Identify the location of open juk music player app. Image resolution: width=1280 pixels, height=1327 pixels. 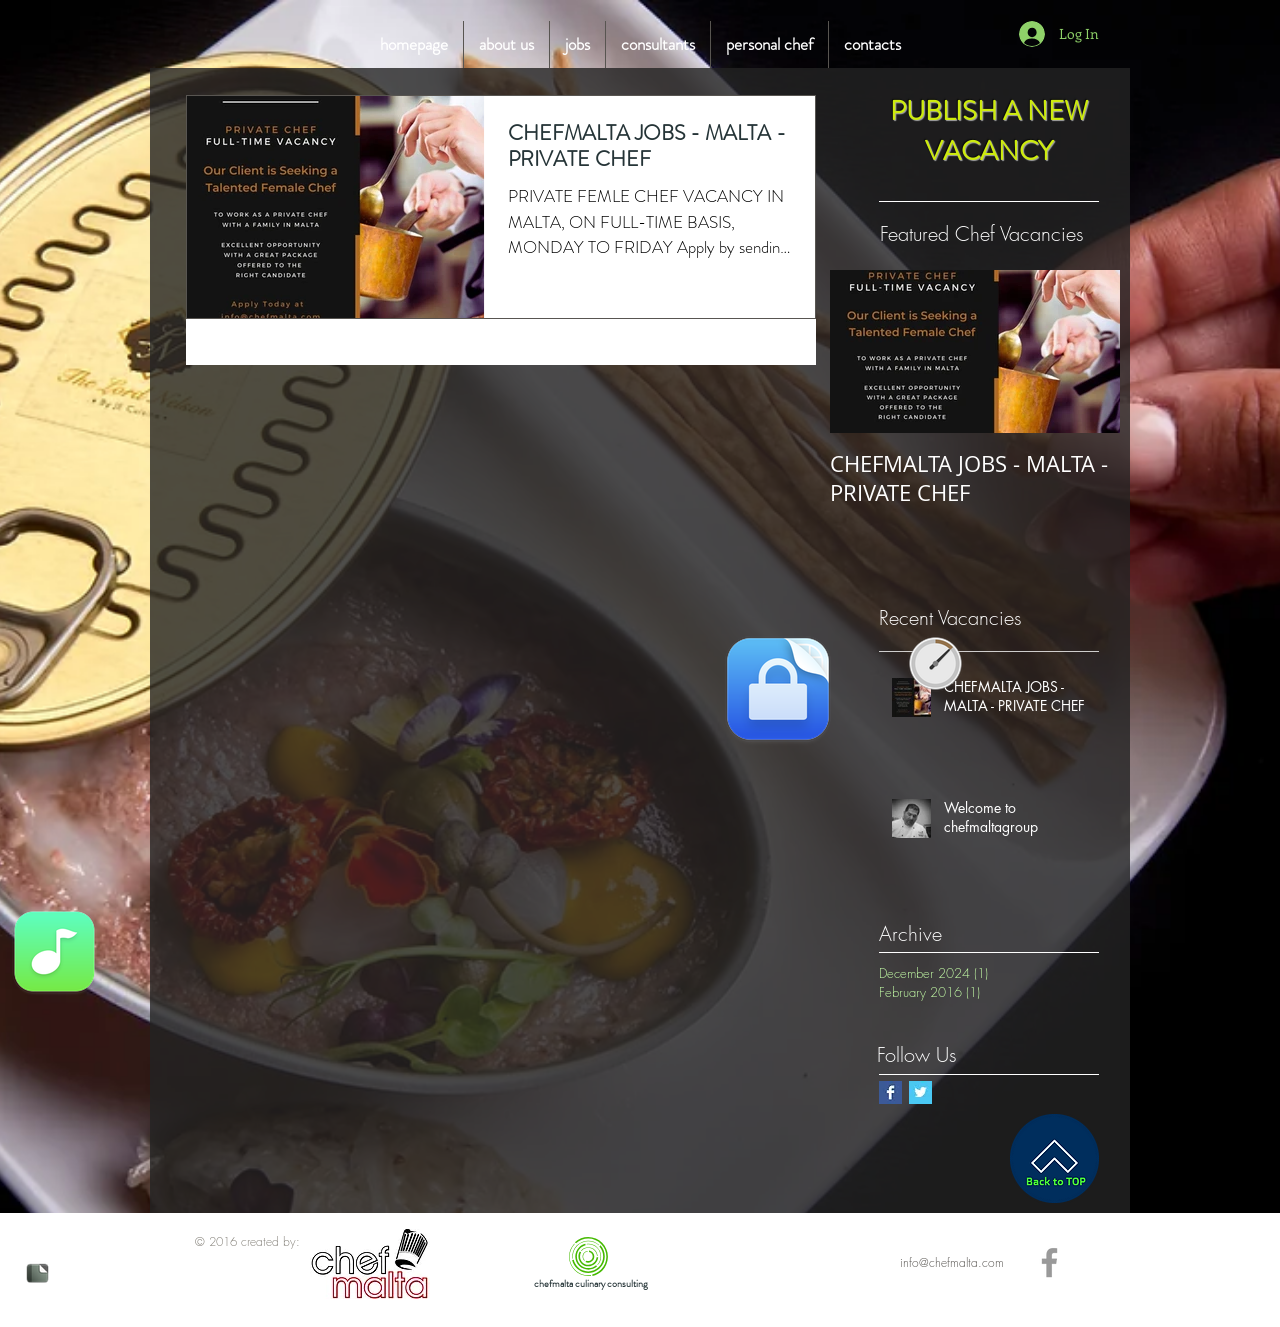
(54, 951).